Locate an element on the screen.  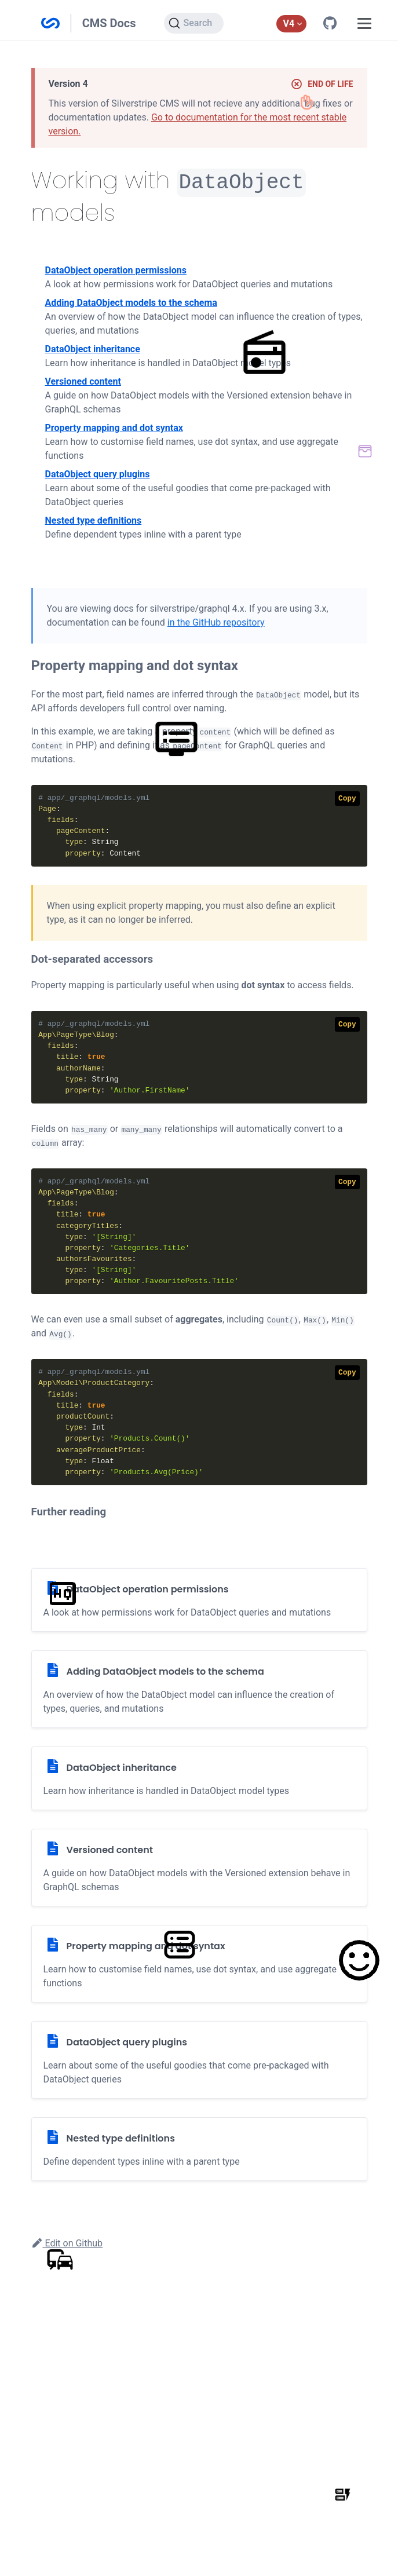
access dynamic form builder is located at coordinates (342, 2494).